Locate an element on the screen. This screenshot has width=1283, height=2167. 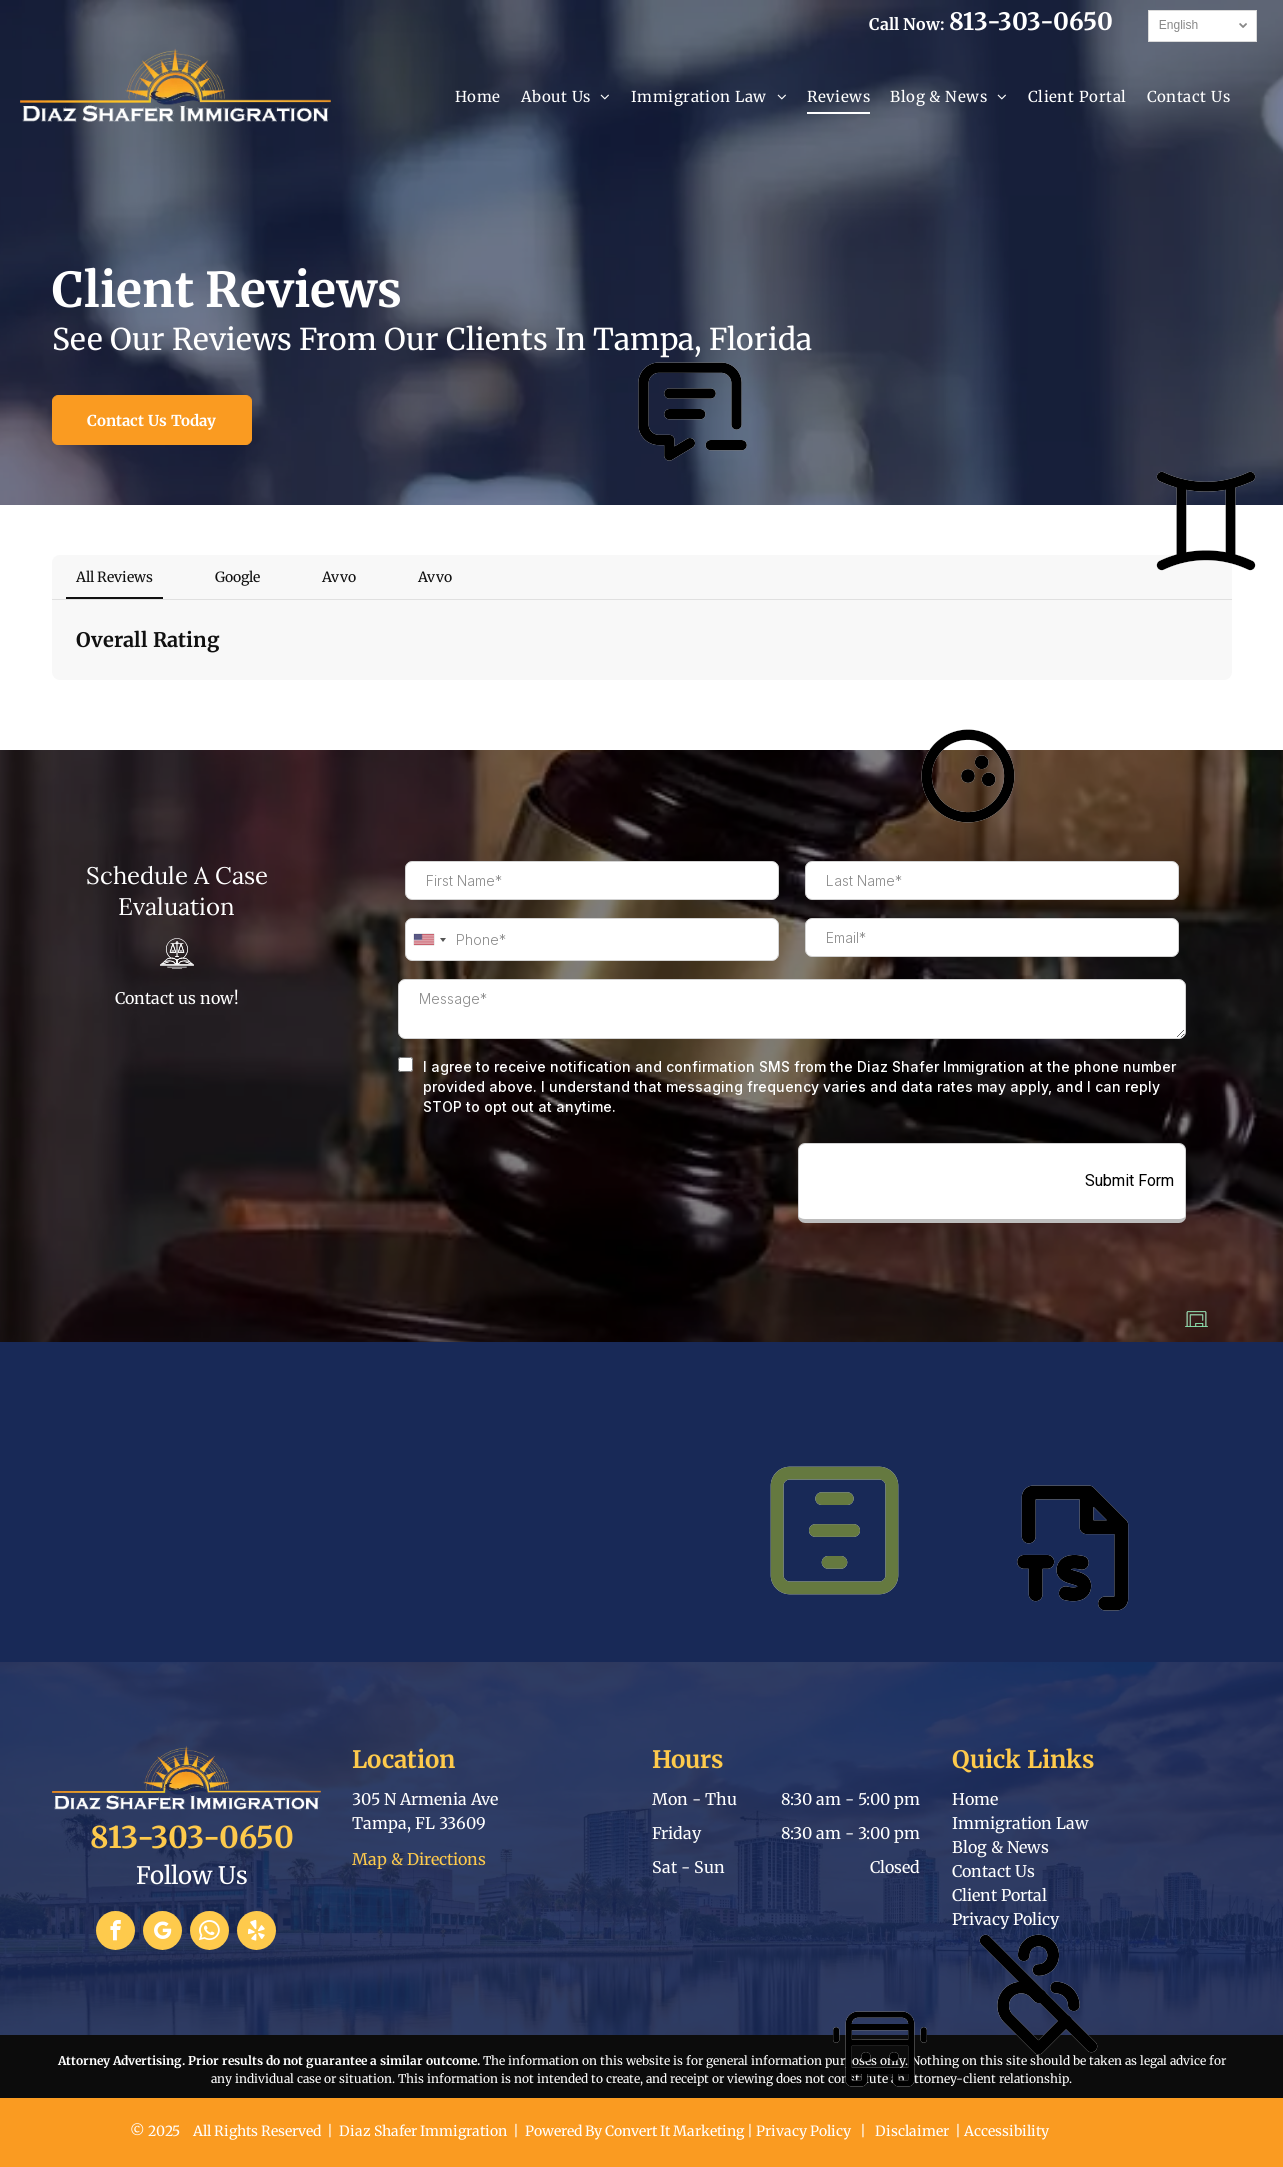
view public transit options is located at coordinates (880, 2049).